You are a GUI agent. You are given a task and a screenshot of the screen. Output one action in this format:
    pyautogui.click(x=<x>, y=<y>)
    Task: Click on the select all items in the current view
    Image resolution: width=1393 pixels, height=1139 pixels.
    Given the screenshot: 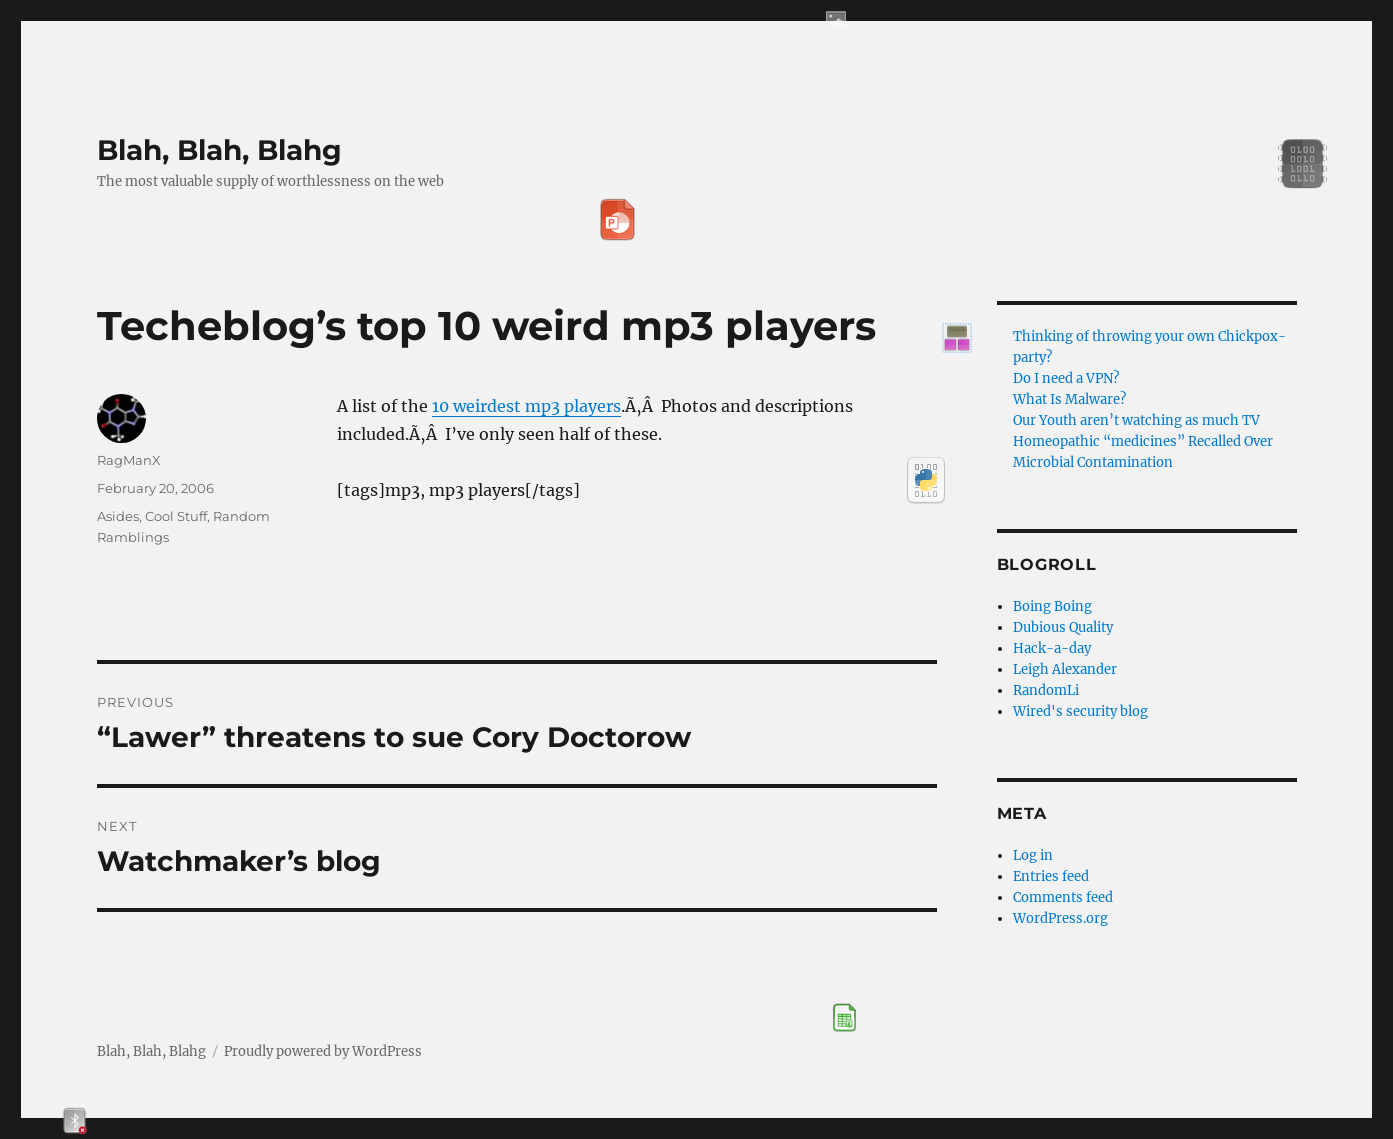 What is the action you would take?
    pyautogui.click(x=957, y=338)
    